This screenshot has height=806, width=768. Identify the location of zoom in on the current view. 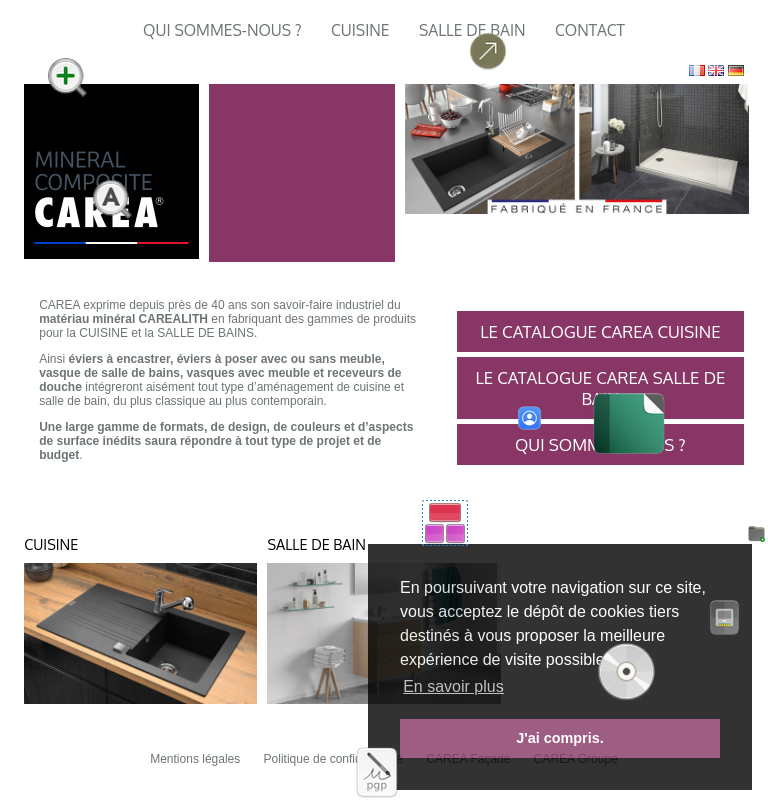
(67, 77).